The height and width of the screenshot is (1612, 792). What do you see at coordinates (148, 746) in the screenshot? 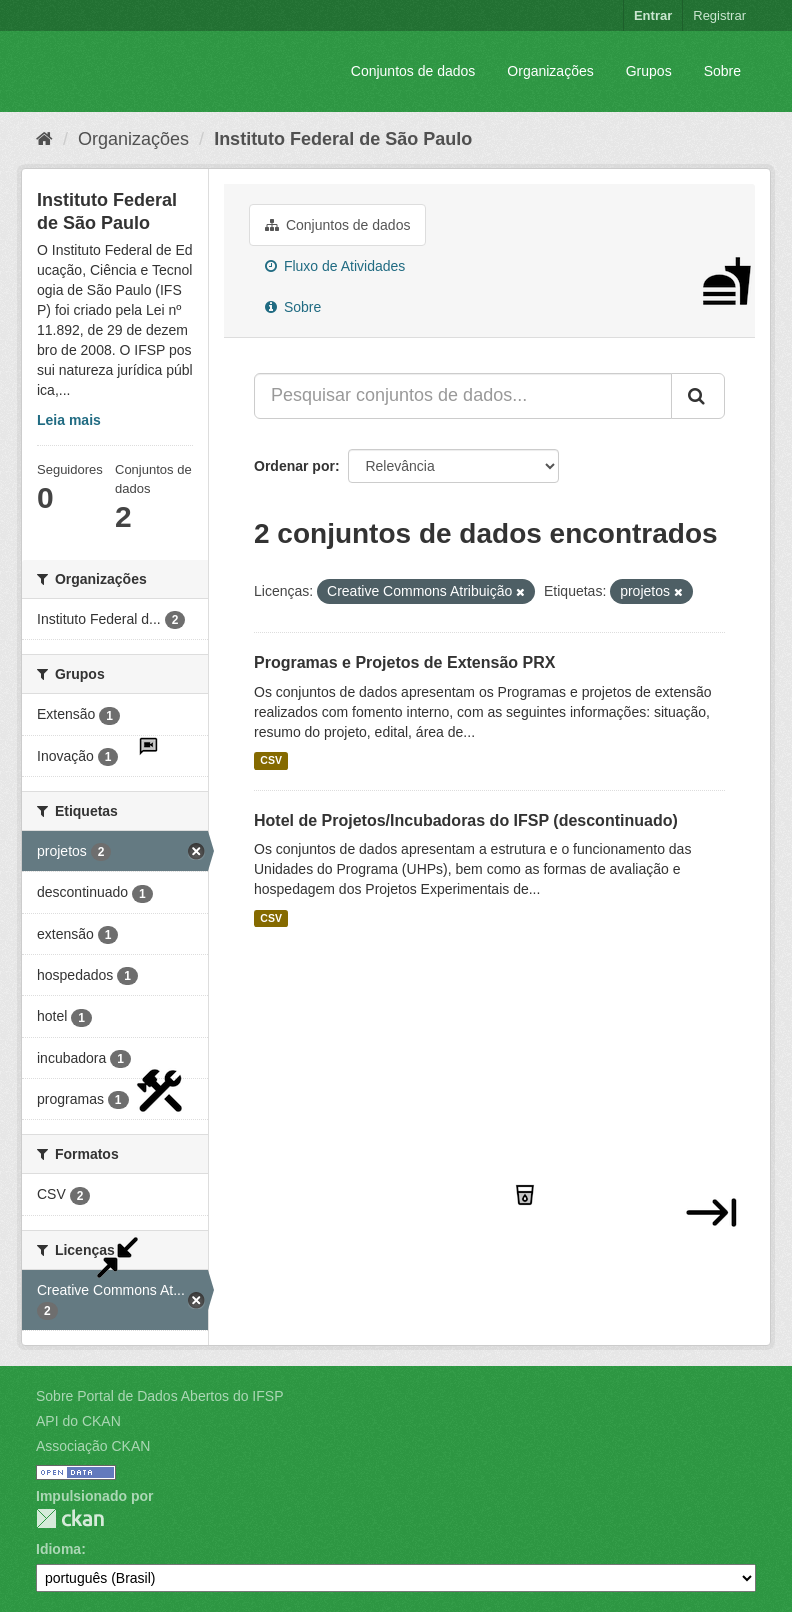
I see `start a video chat conversation` at bounding box center [148, 746].